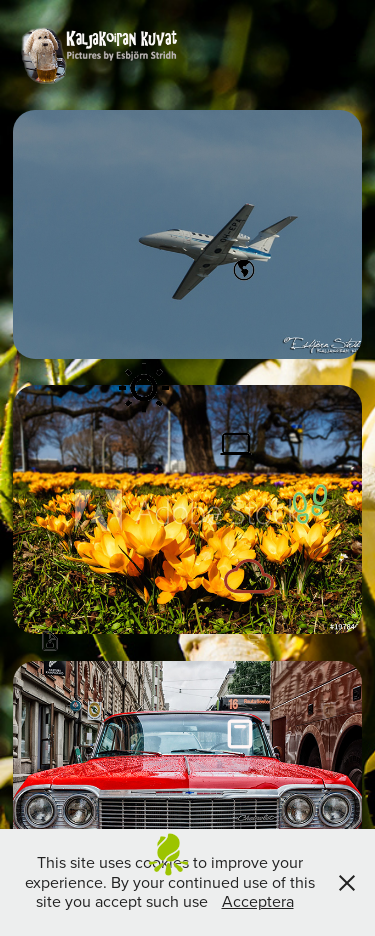 Image resolution: width=375 pixels, height=936 pixels. What do you see at coordinates (236, 444) in the screenshot?
I see `switch to desktop view` at bounding box center [236, 444].